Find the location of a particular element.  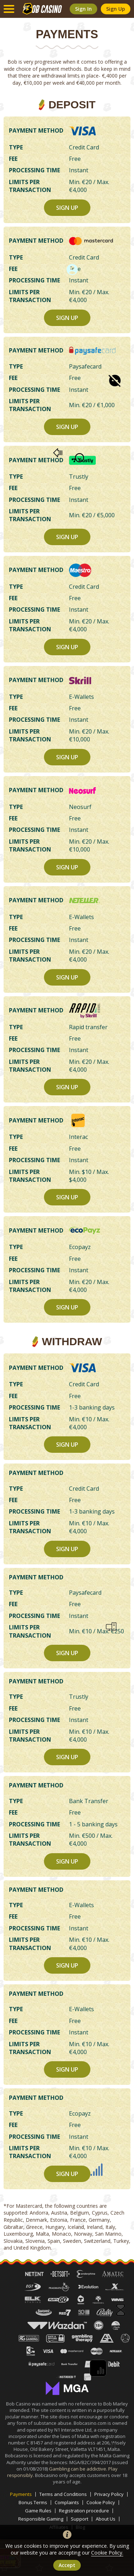

indicates full cellular signal strength is located at coordinates (97, 2170).